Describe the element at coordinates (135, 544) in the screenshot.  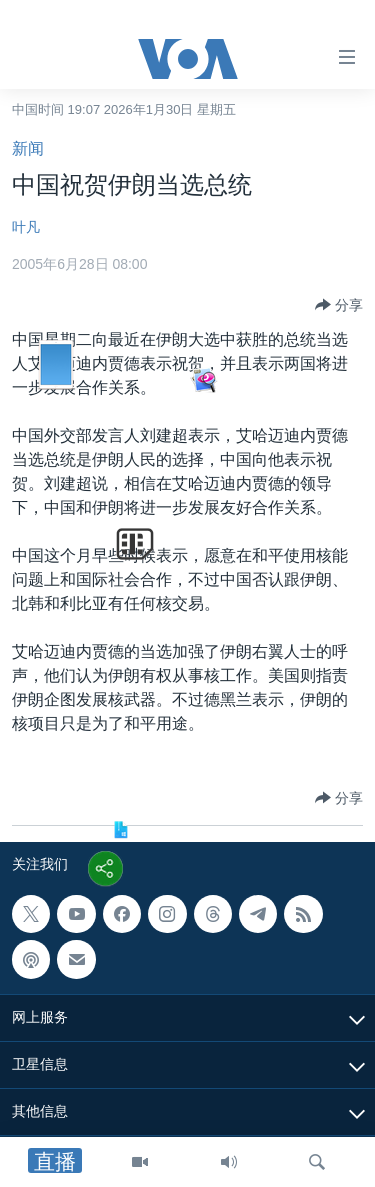
I see `indicates sim card status or settings` at that location.